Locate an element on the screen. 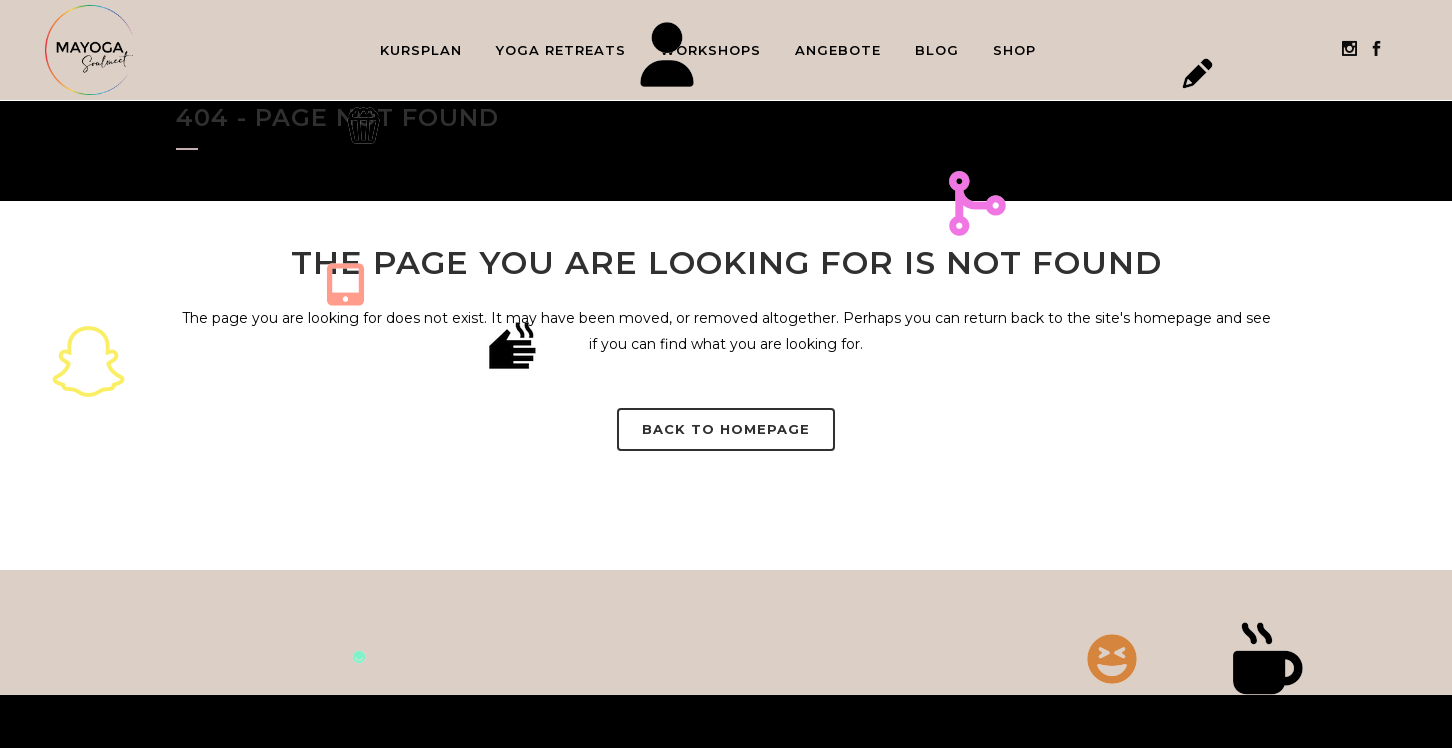  visit ello social network is located at coordinates (359, 657).